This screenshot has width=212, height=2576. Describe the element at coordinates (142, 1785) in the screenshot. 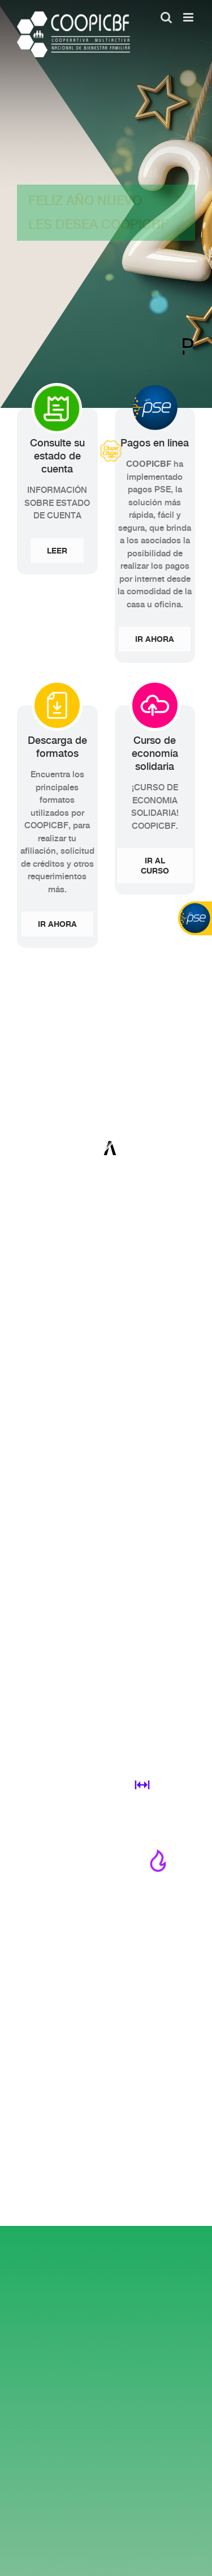

I see `expand content to full width` at that location.